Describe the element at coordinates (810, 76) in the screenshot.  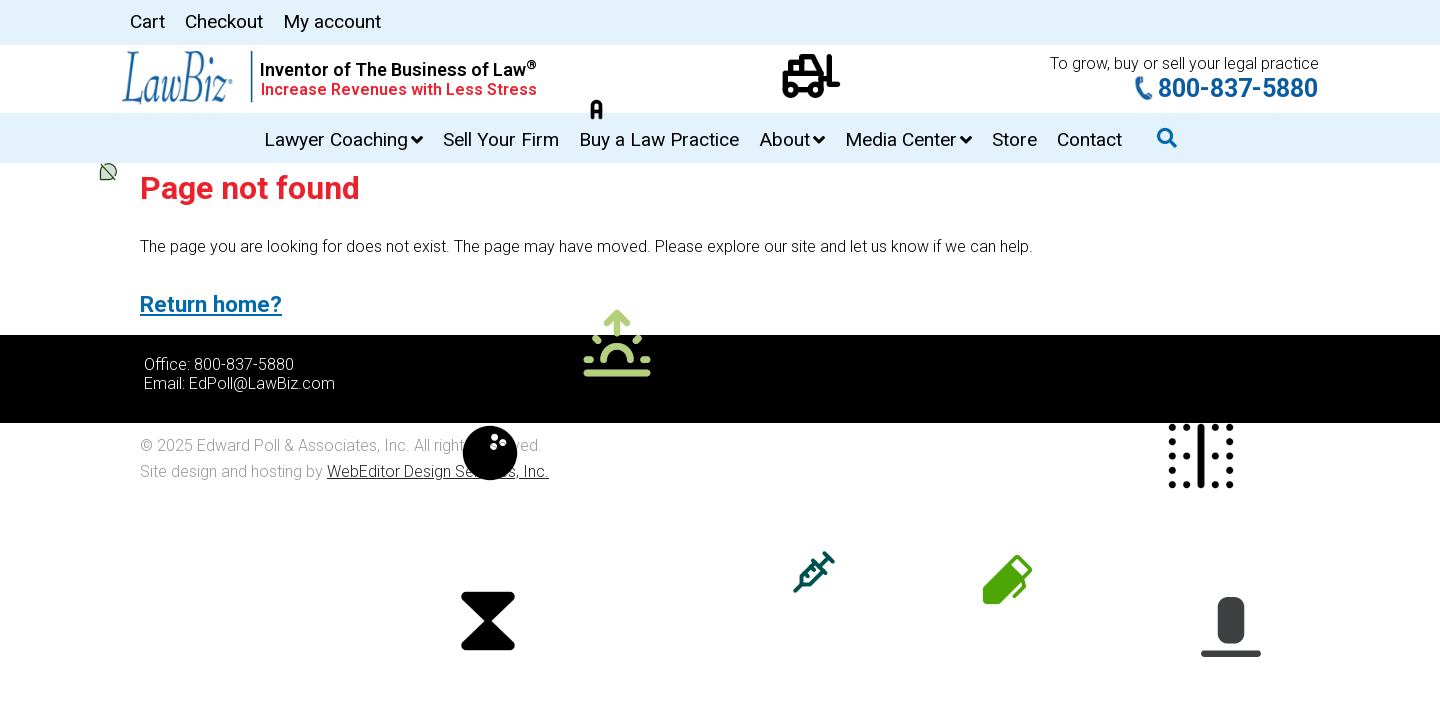
I see `access warehouse or inventory management` at that location.